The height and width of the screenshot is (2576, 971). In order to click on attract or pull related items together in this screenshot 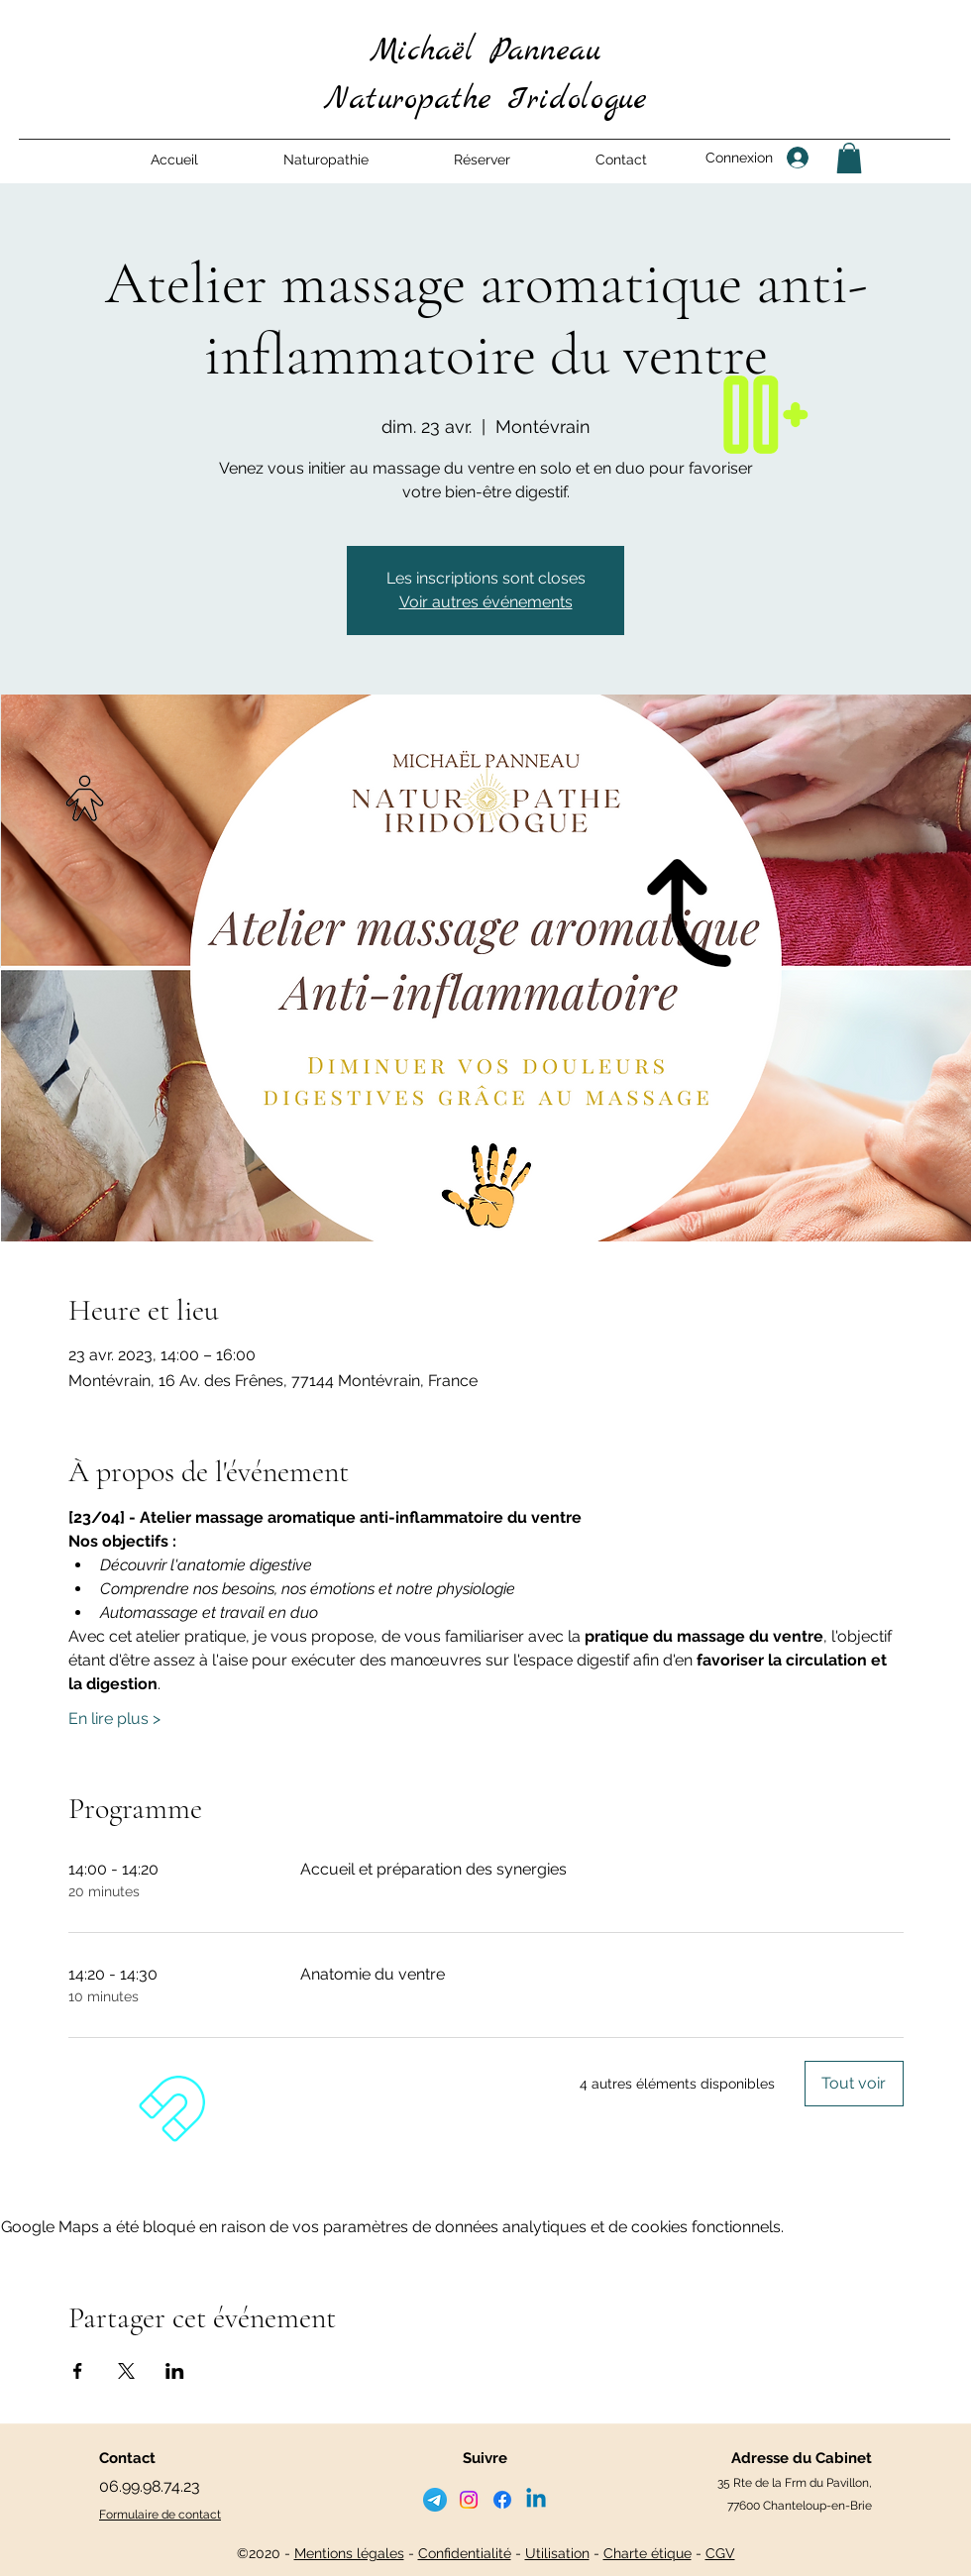, I will do `click(173, 2107)`.